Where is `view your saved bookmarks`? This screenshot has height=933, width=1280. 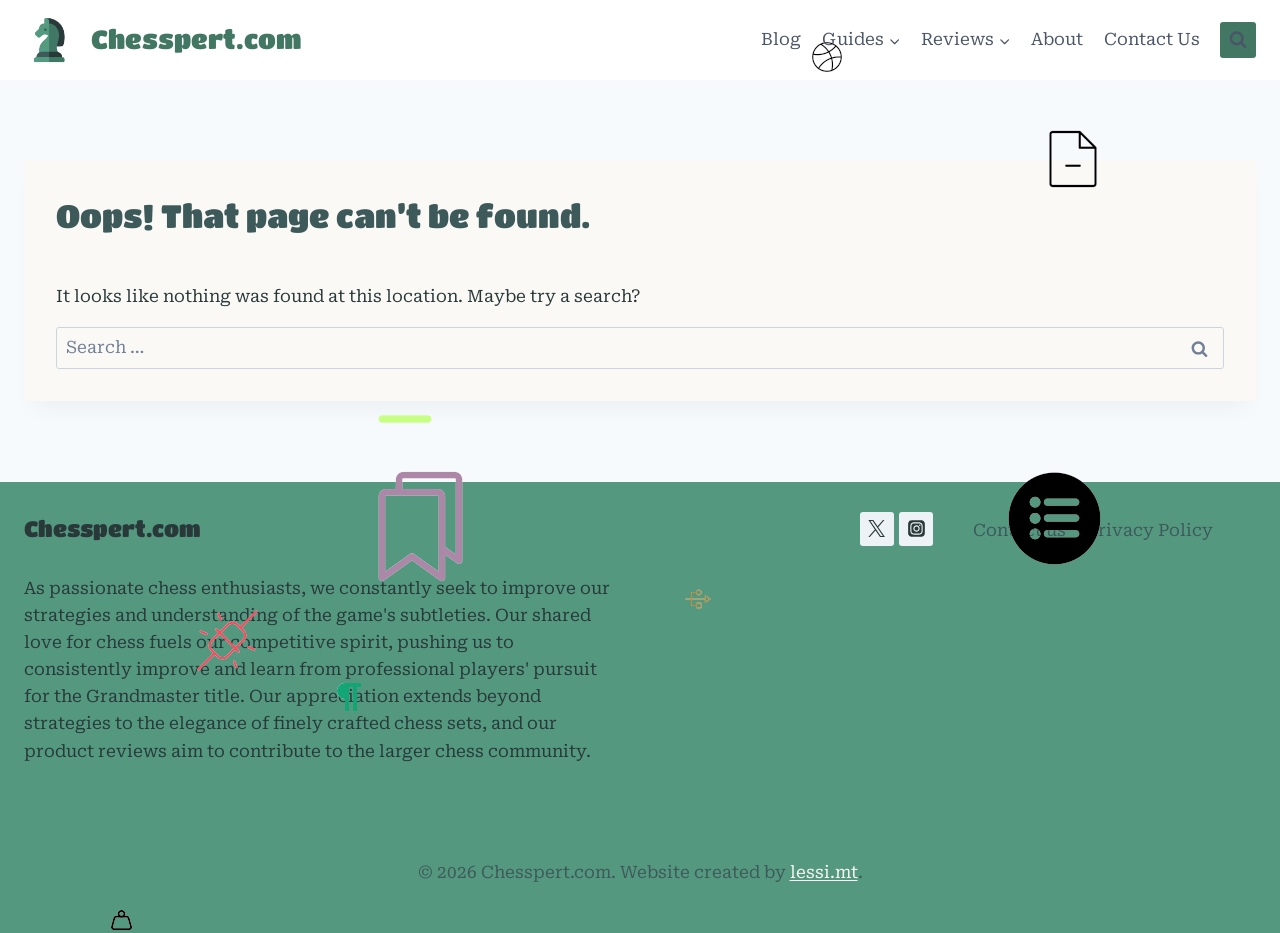 view your saved bookmarks is located at coordinates (420, 526).